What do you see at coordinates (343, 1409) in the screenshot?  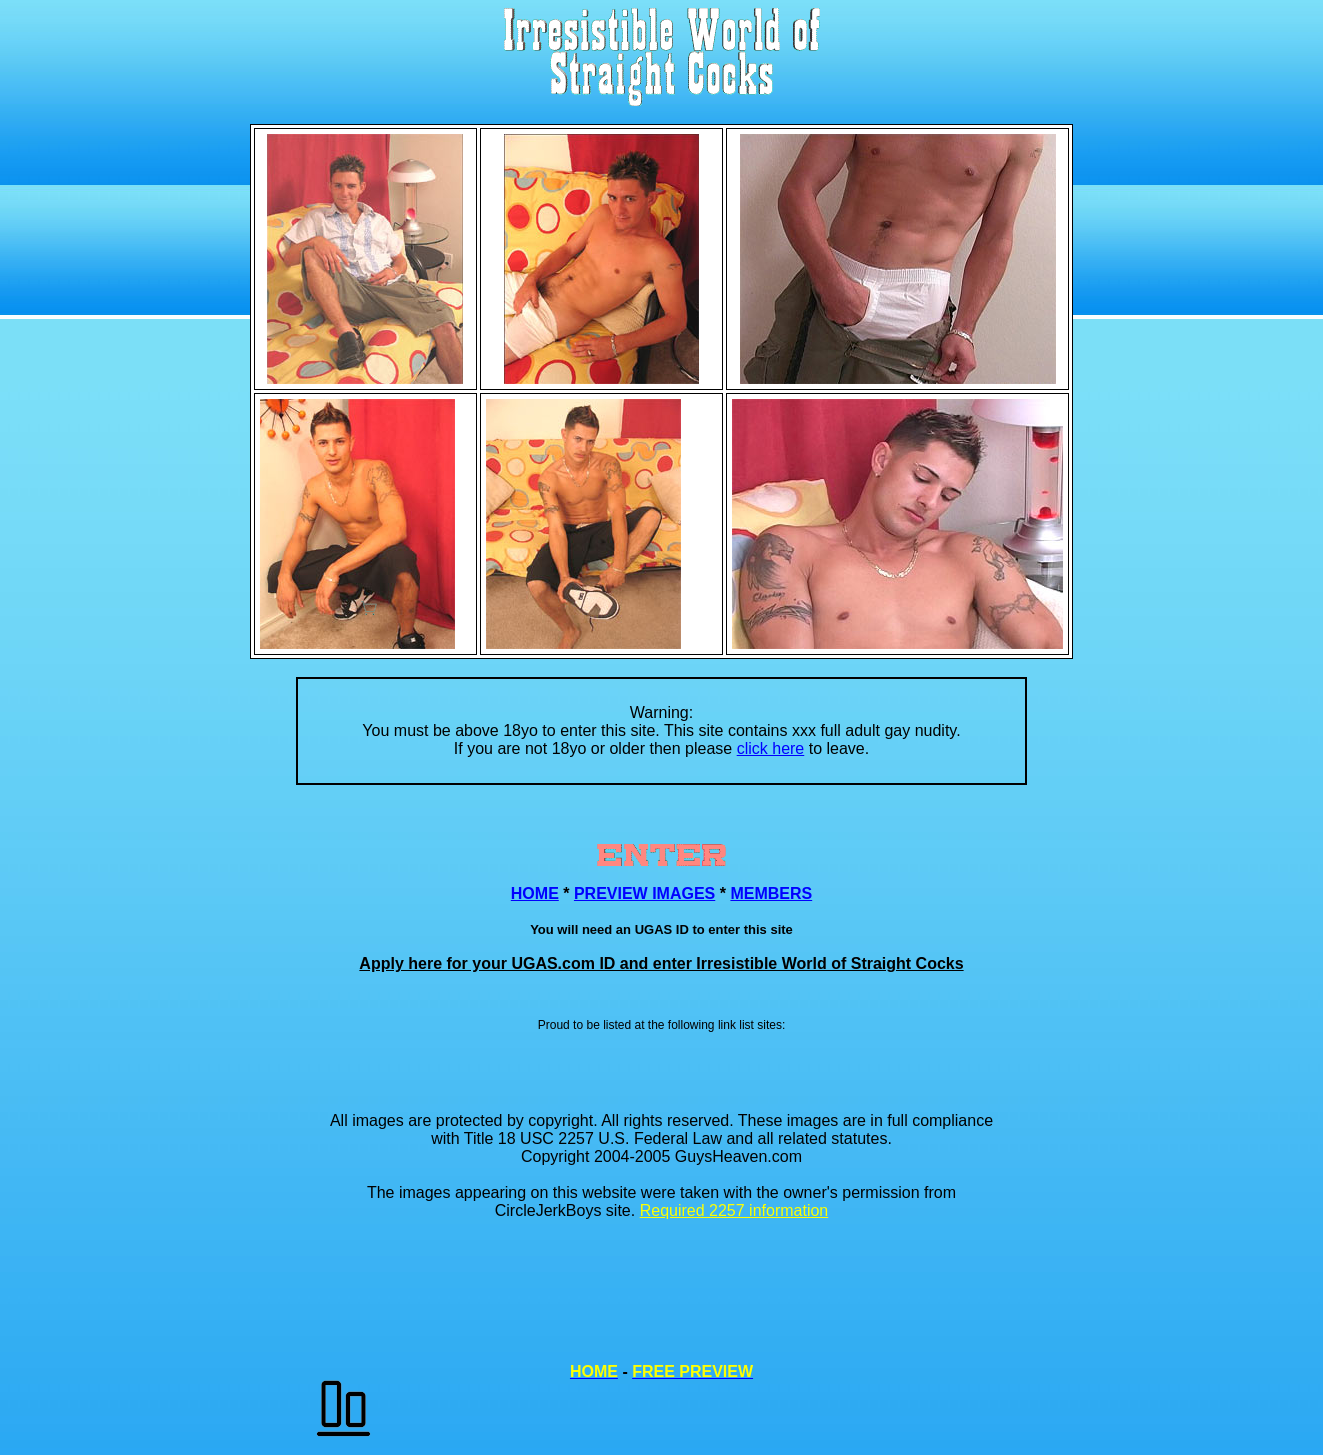 I see `align selected objects to the bottom edge` at bounding box center [343, 1409].